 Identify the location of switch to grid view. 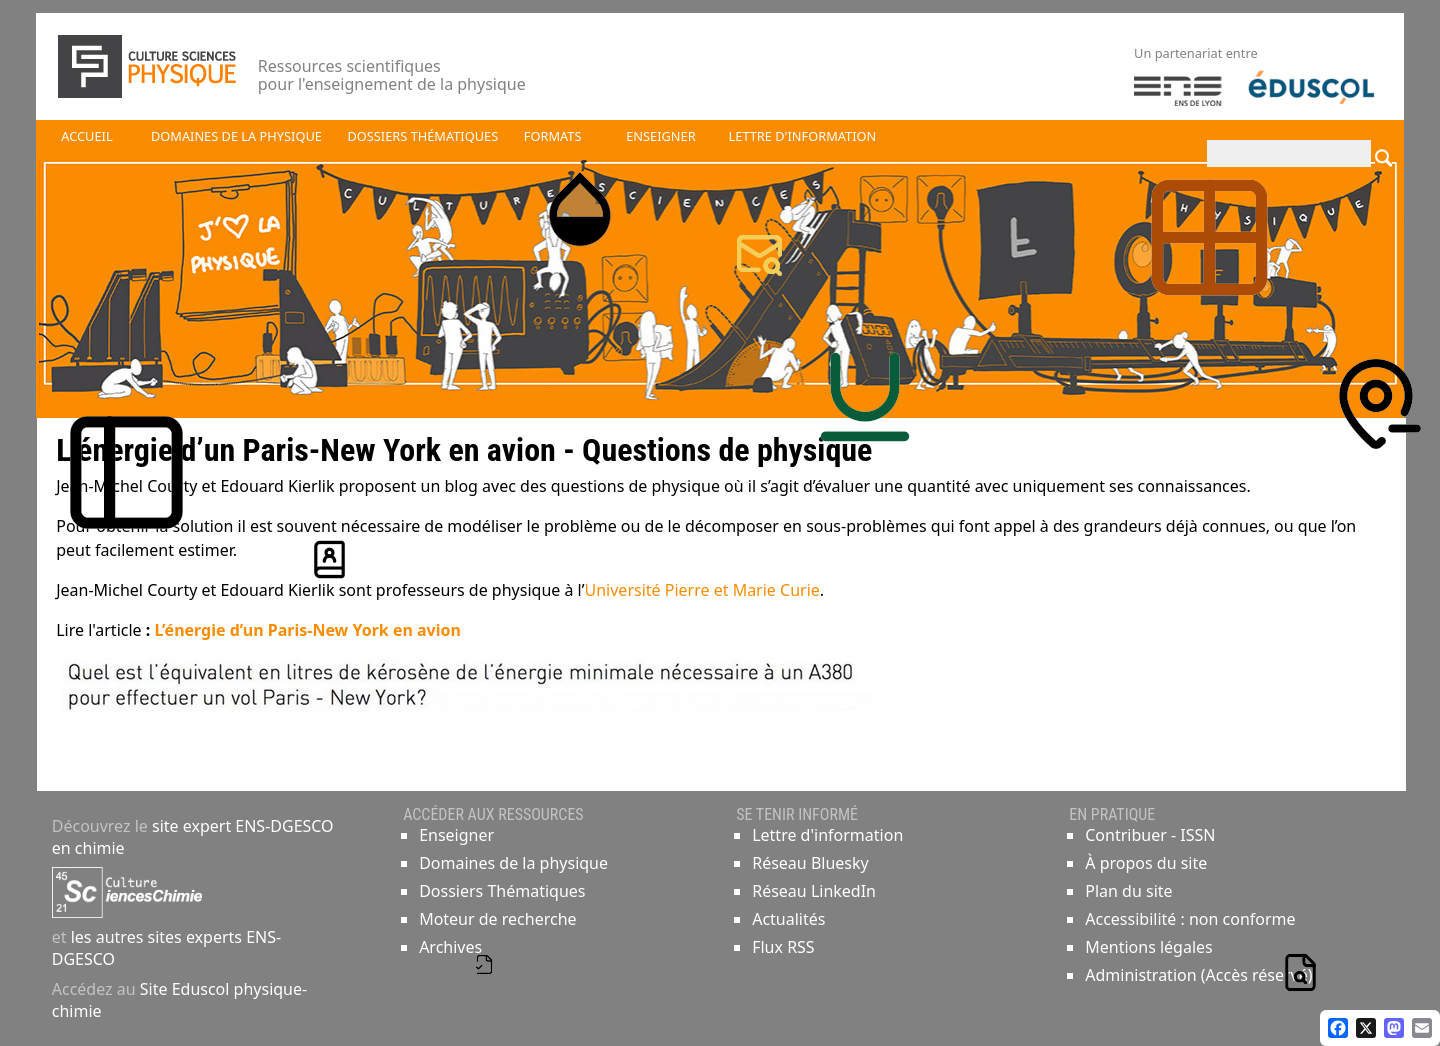
(1209, 237).